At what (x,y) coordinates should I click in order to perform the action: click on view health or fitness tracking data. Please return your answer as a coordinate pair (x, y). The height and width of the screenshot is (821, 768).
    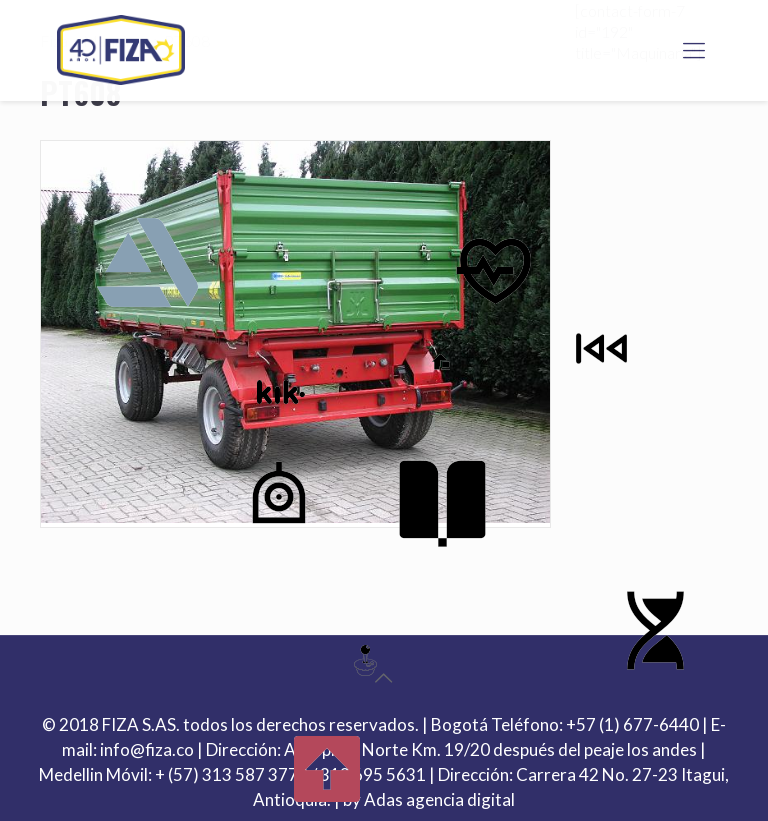
    Looking at the image, I should click on (495, 270).